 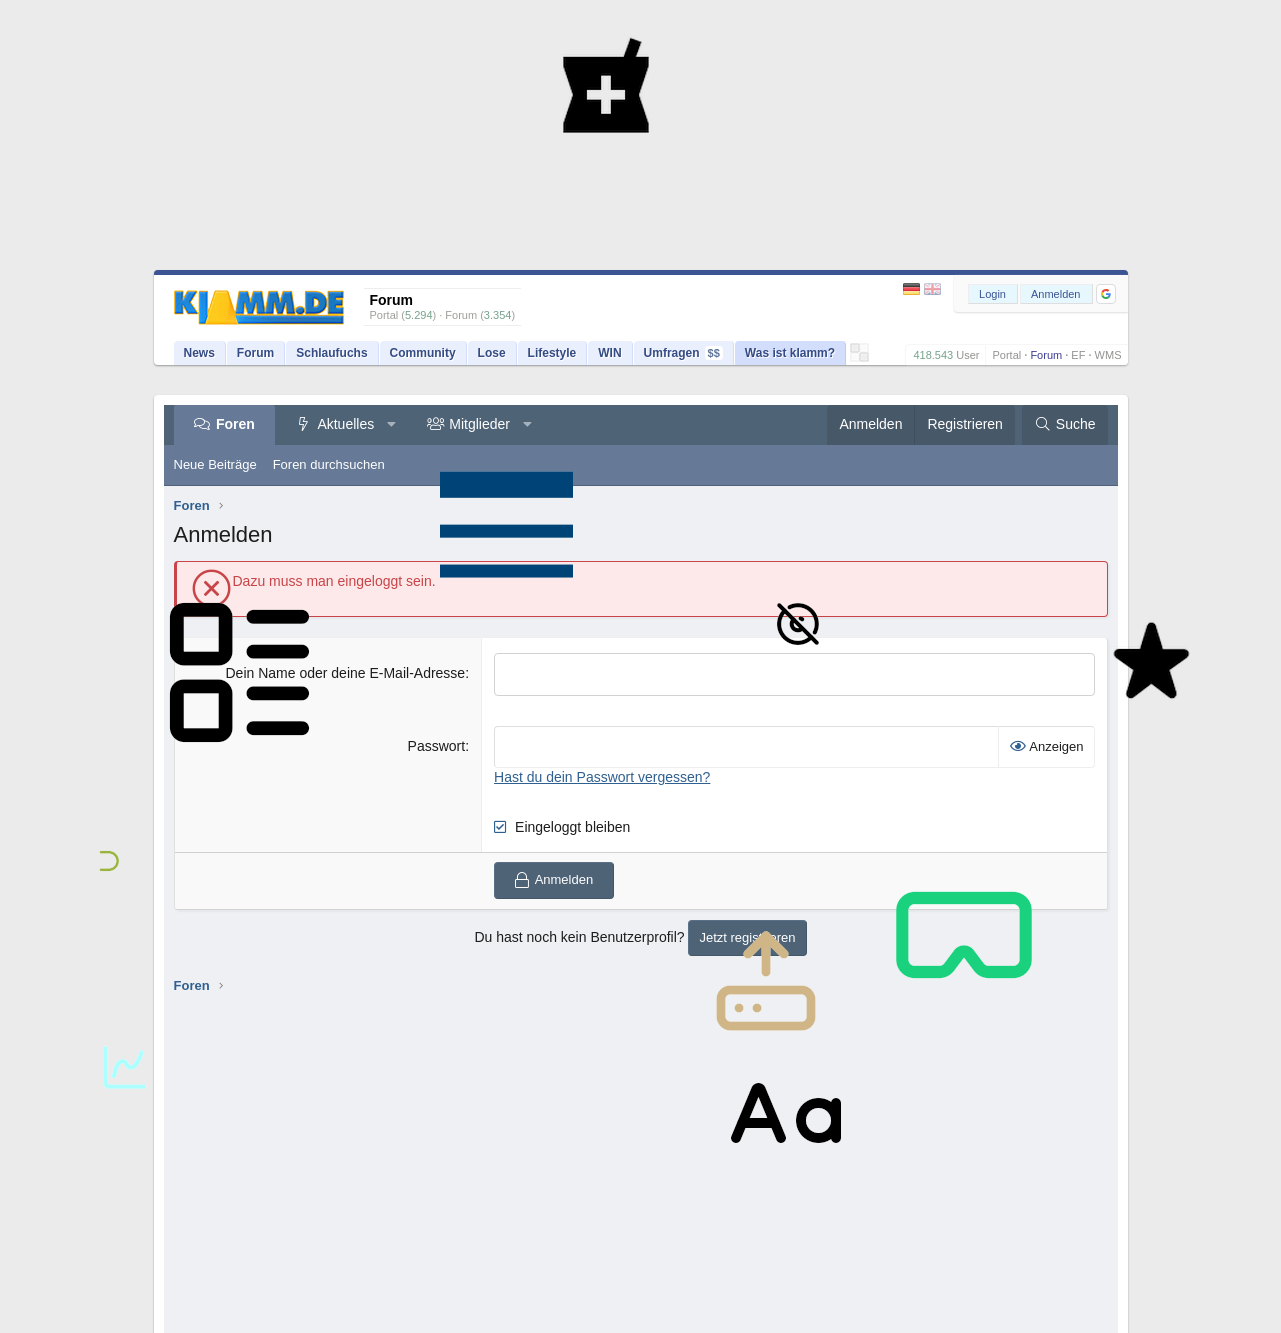 What do you see at coordinates (798, 624) in the screenshot?
I see `indicates content is not copyrighted` at bounding box center [798, 624].